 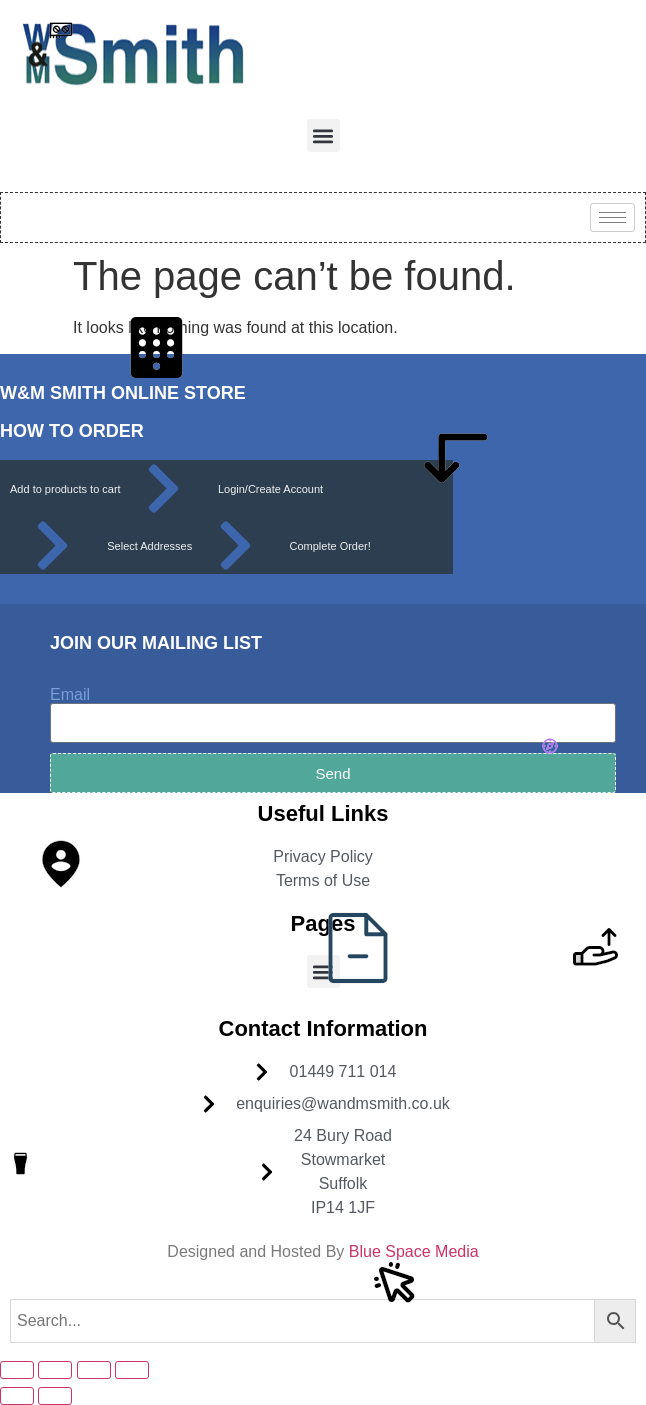 I want to click on navigate back and down in a menu hierarchy, so click(x=453, y=453).